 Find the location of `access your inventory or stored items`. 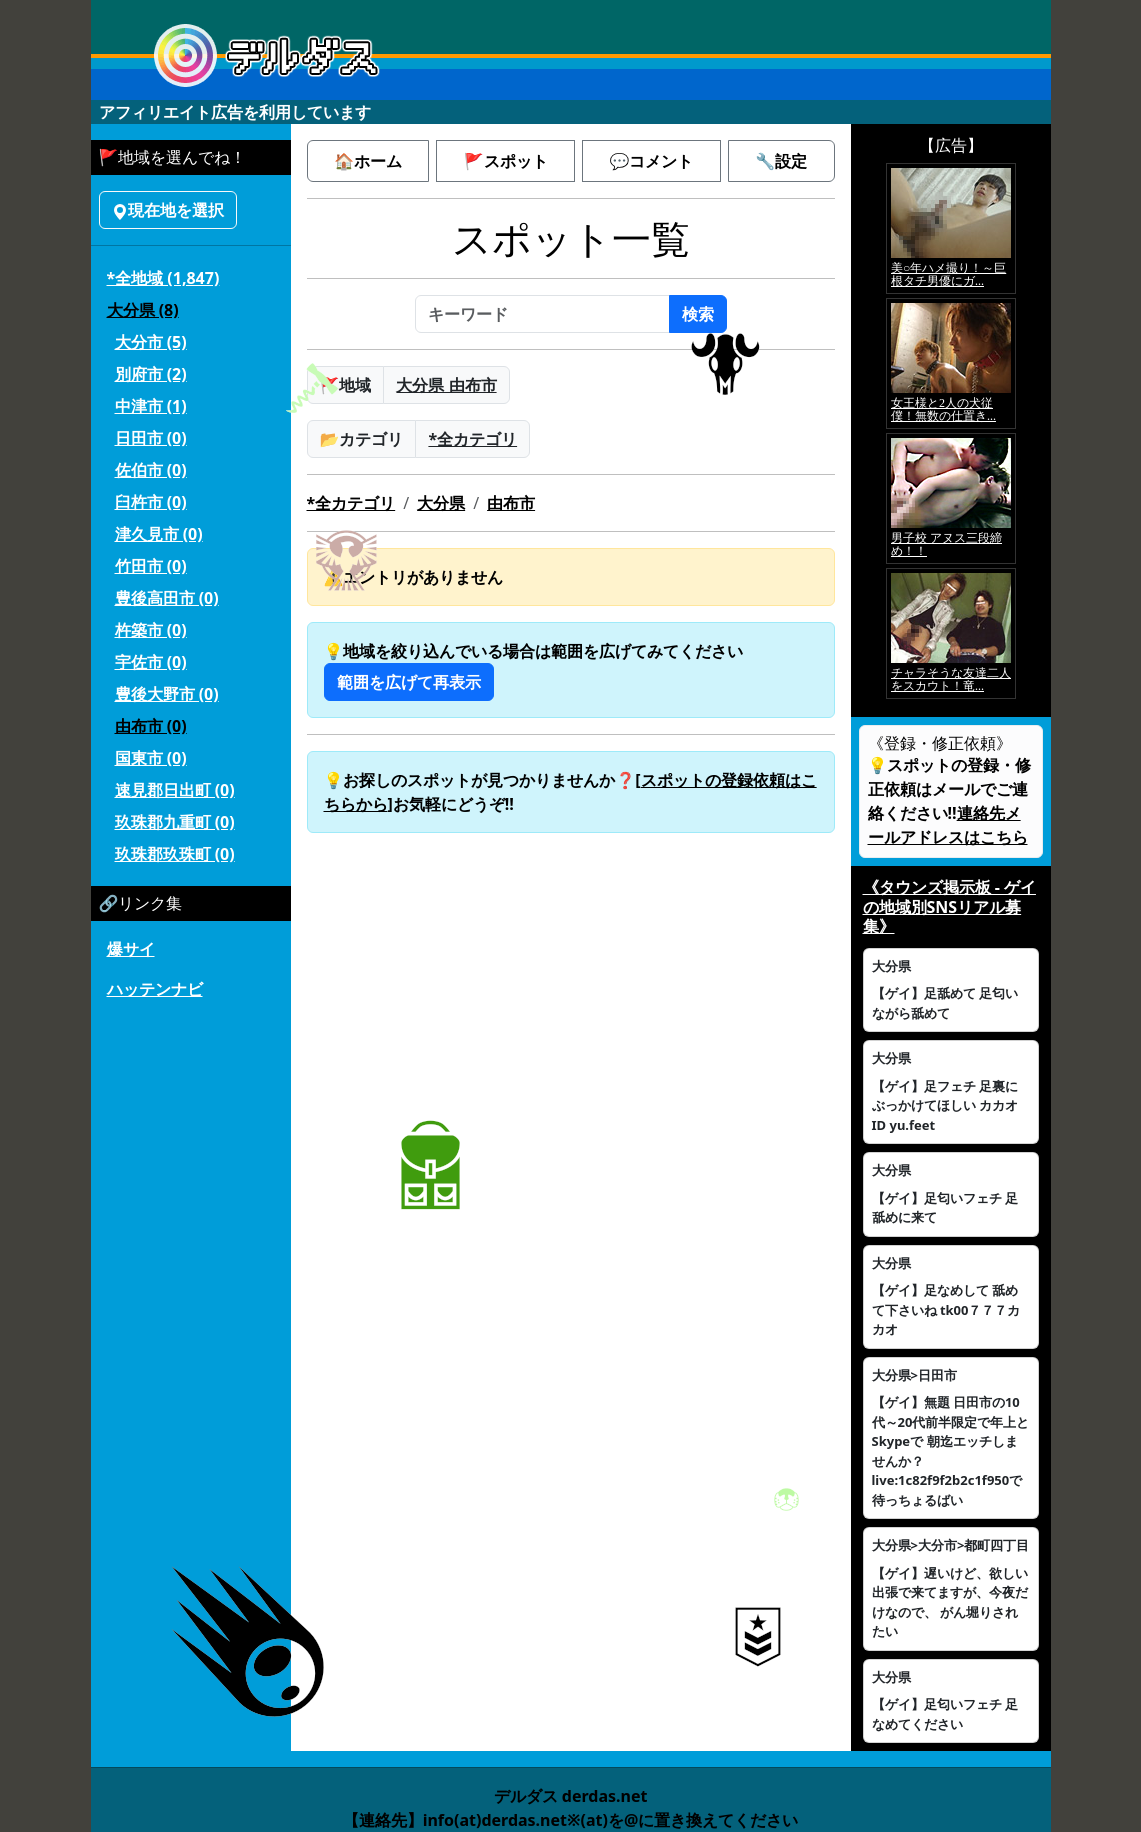

access your inventory or stored items is located at coordinates (430, 1164).